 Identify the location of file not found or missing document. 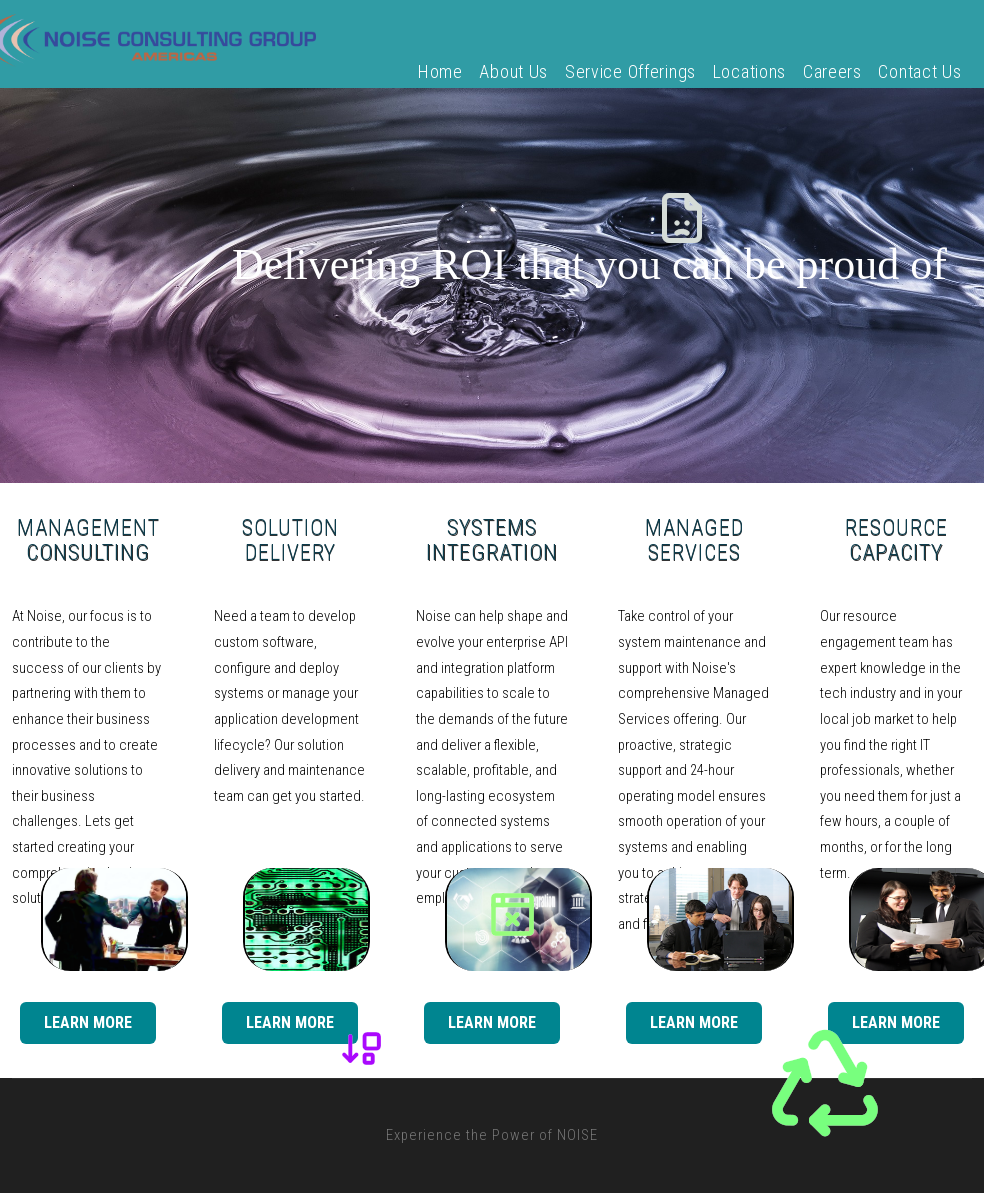
(682, 218).